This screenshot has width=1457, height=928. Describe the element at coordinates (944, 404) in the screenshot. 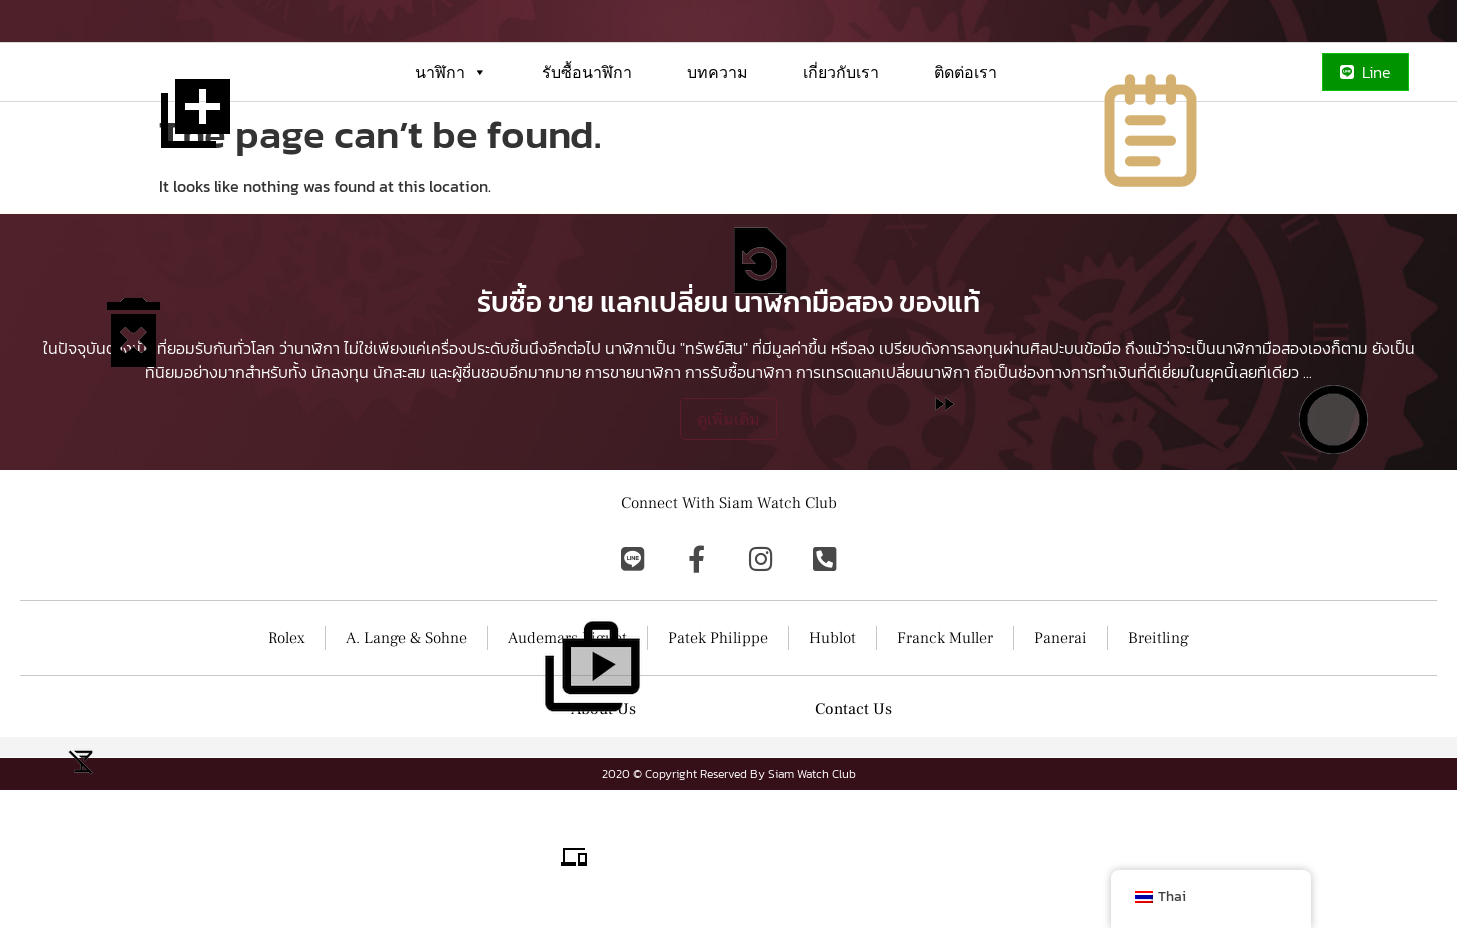

I see `skip forward in media playback` at that location.